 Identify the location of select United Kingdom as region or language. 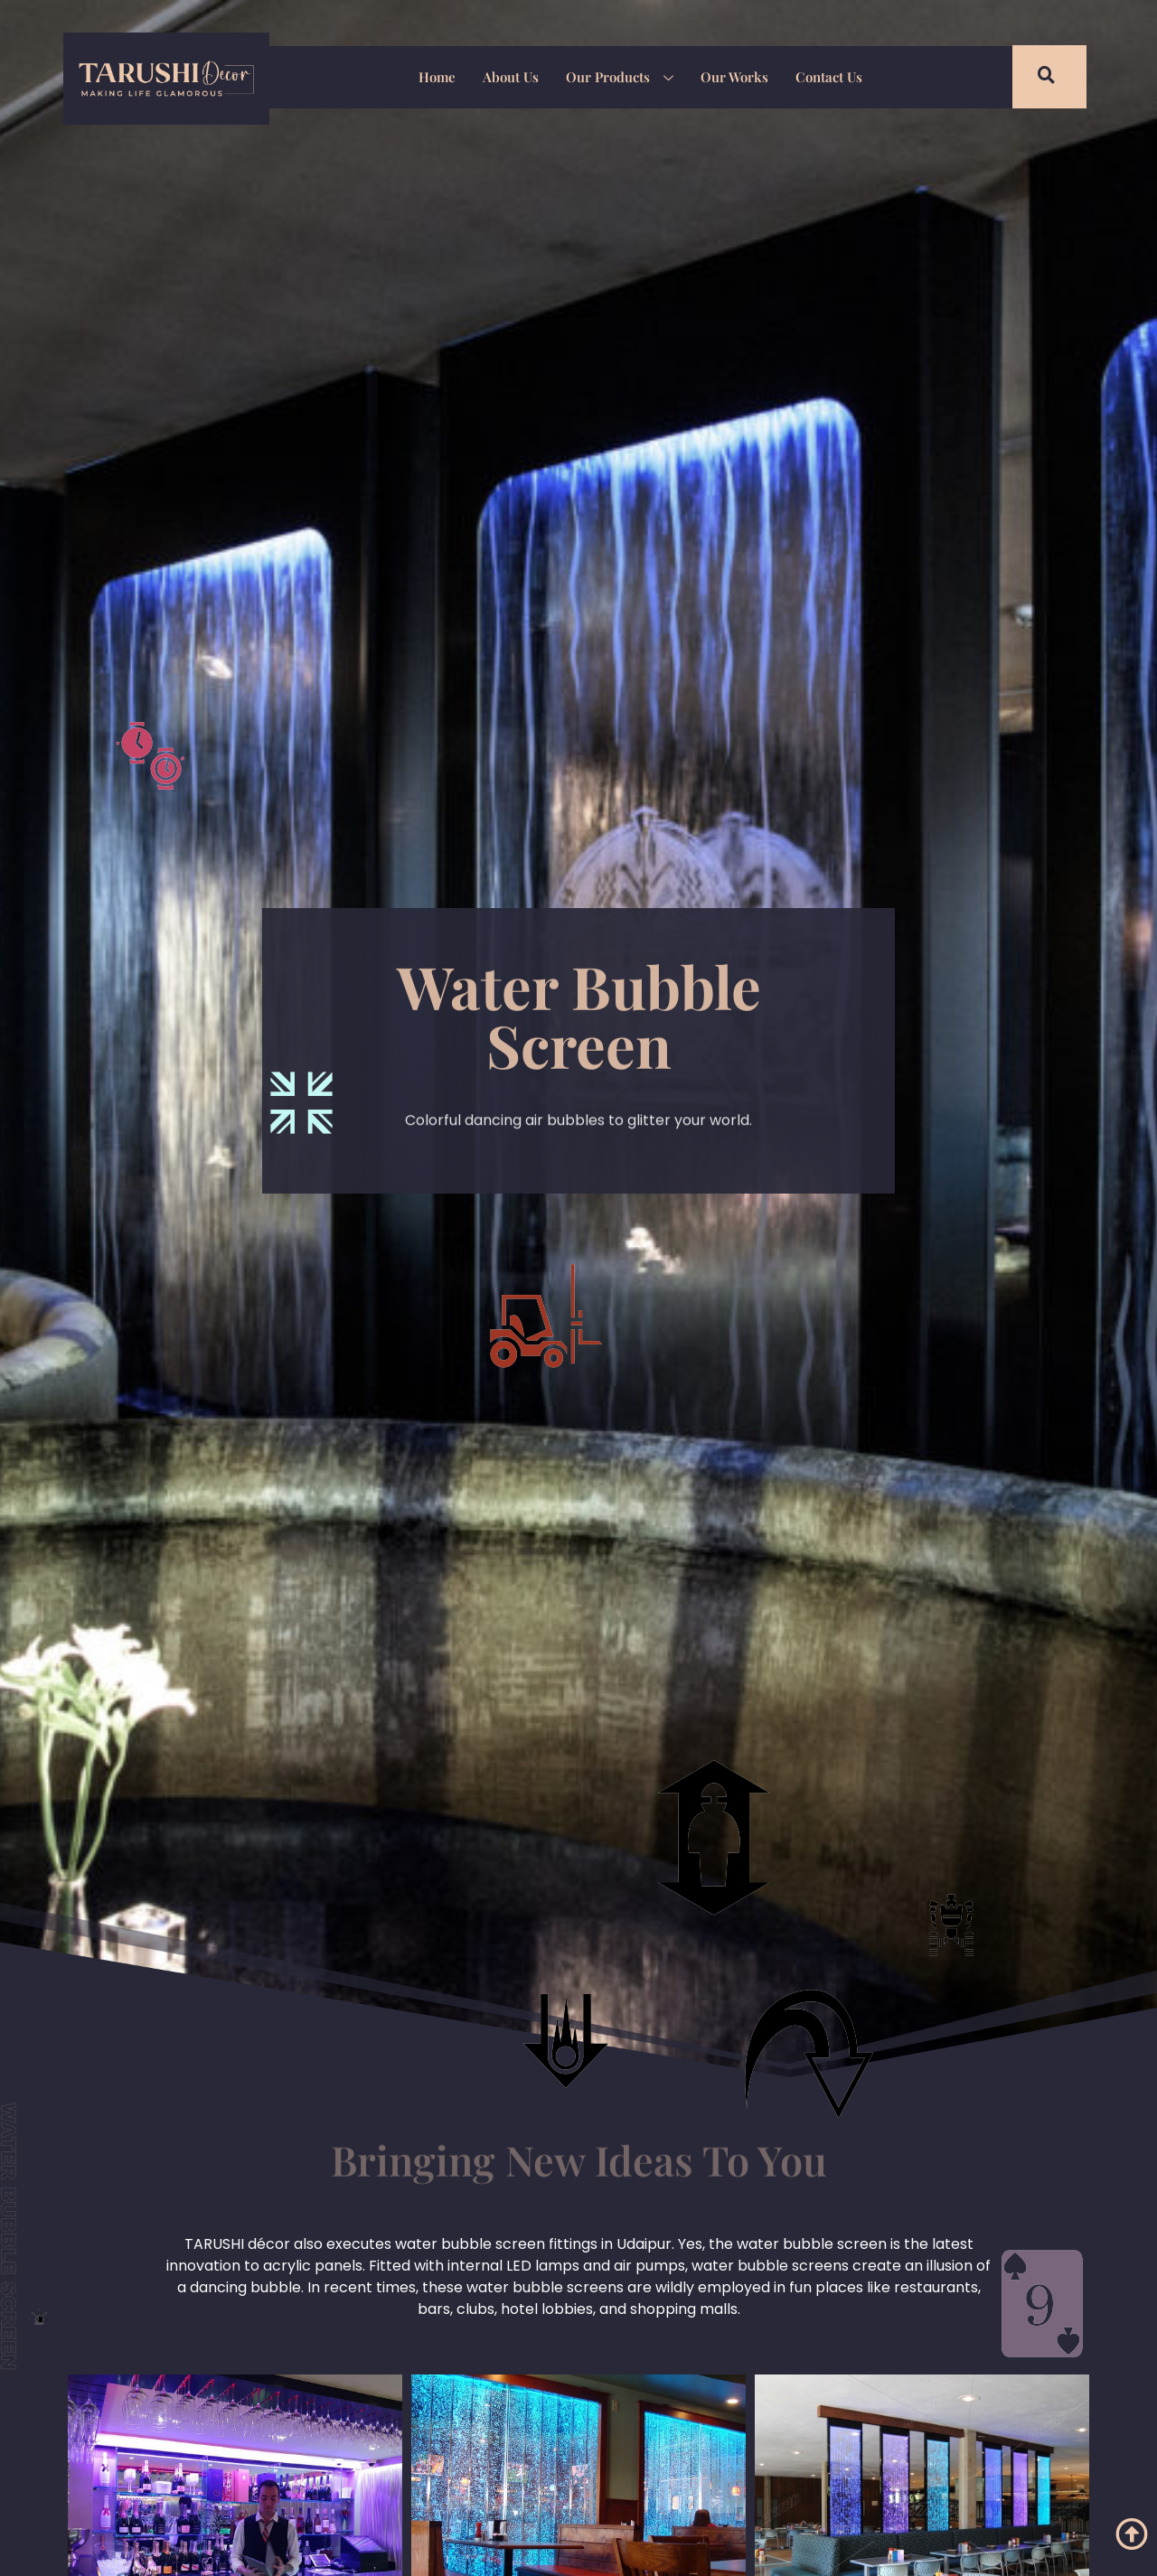
(301, 1102).